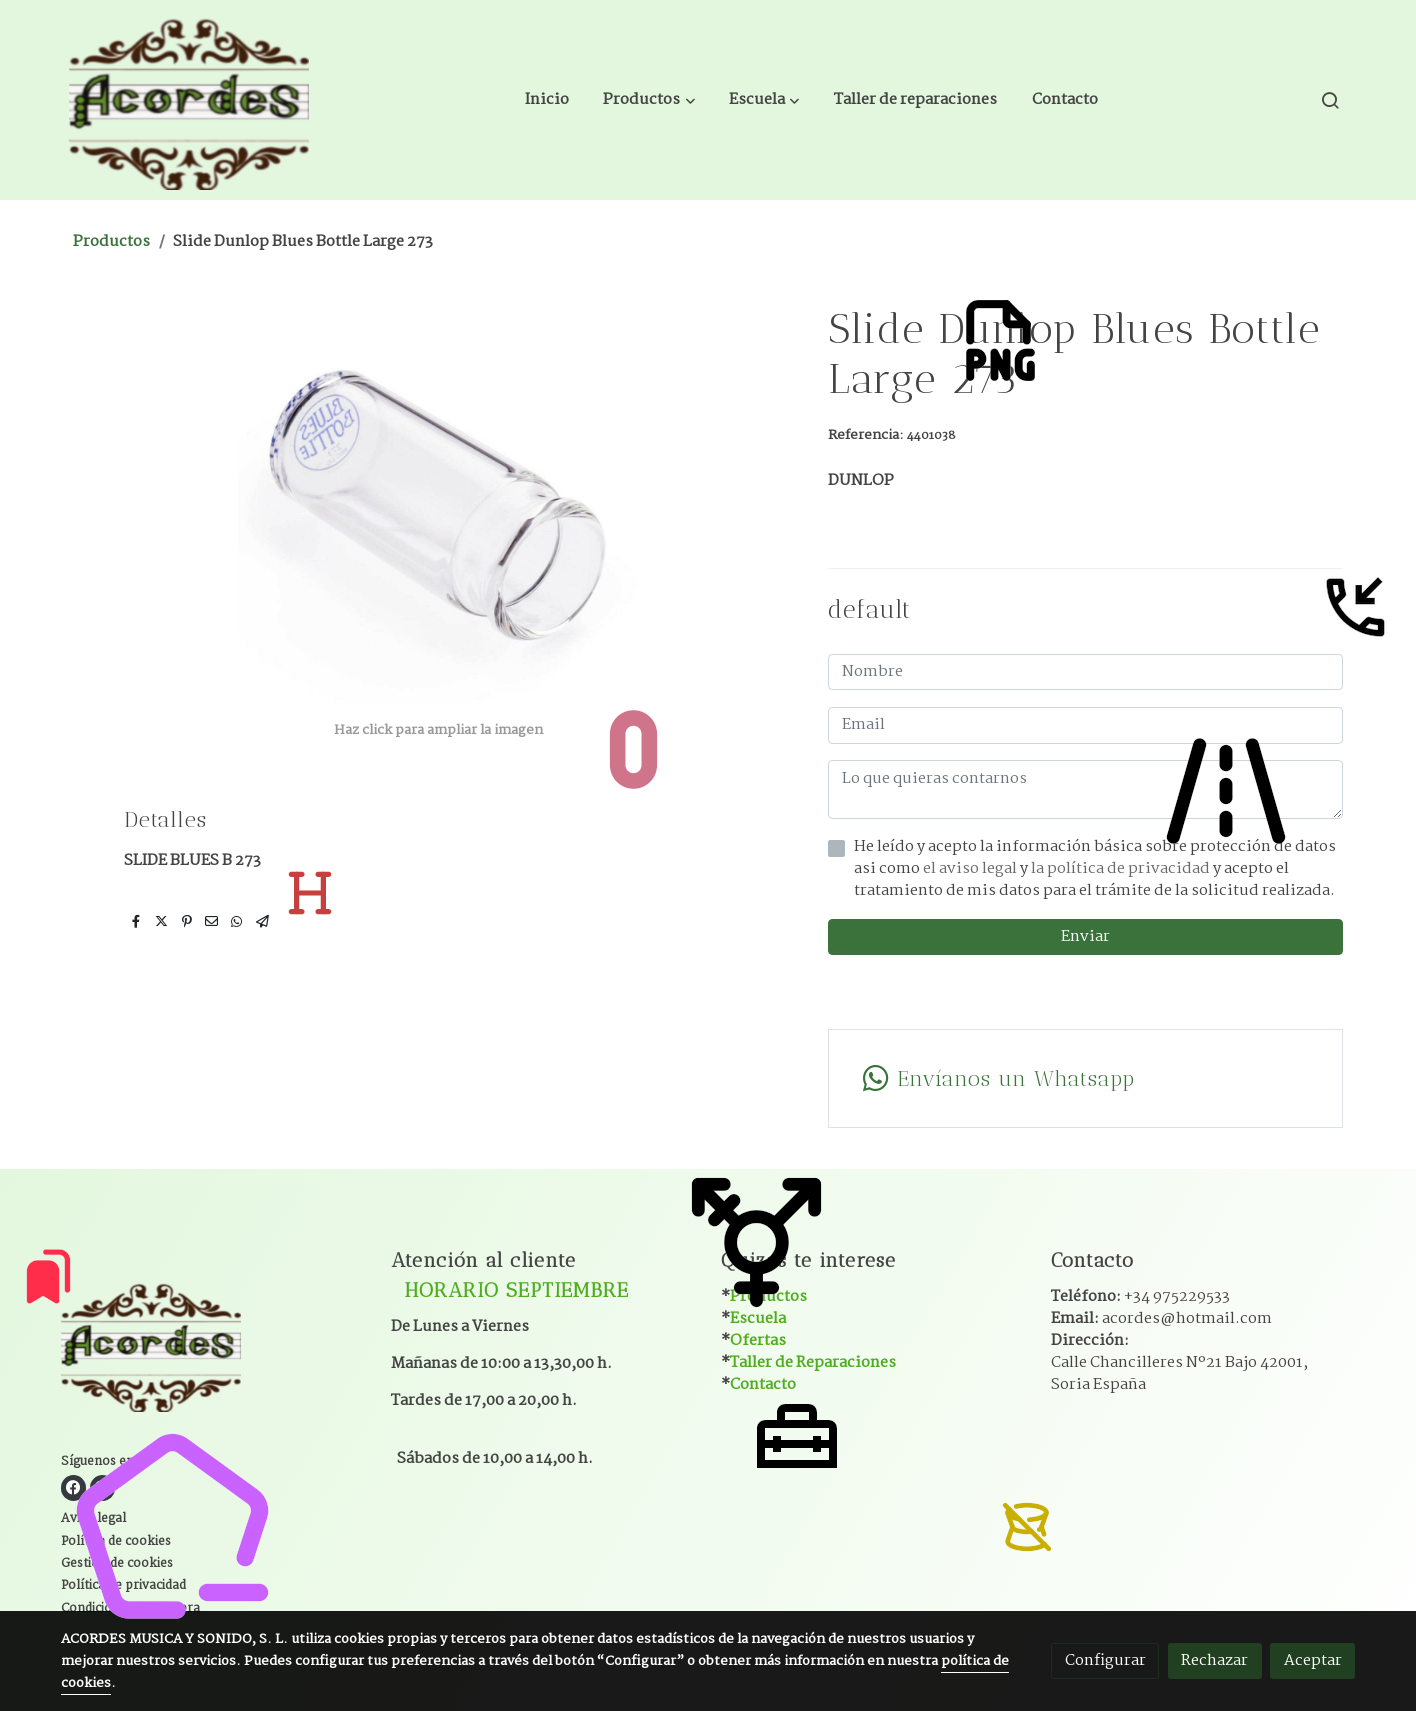 This screenshot has width=1416, height=1711. I want to click on access home repair services, so click(797, 1436).